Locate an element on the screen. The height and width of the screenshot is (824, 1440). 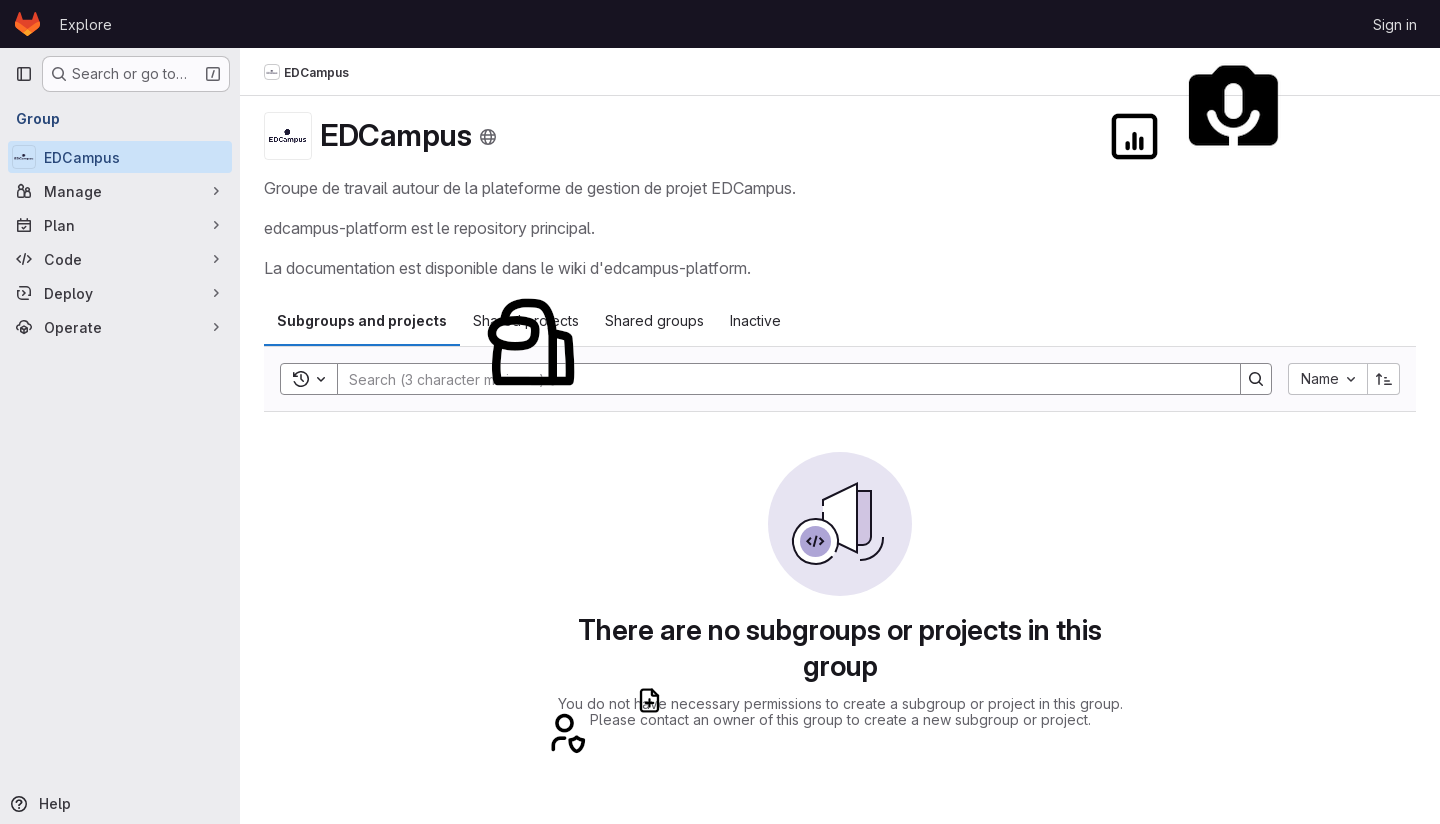
create a new file is located at coordinates (649, 700).